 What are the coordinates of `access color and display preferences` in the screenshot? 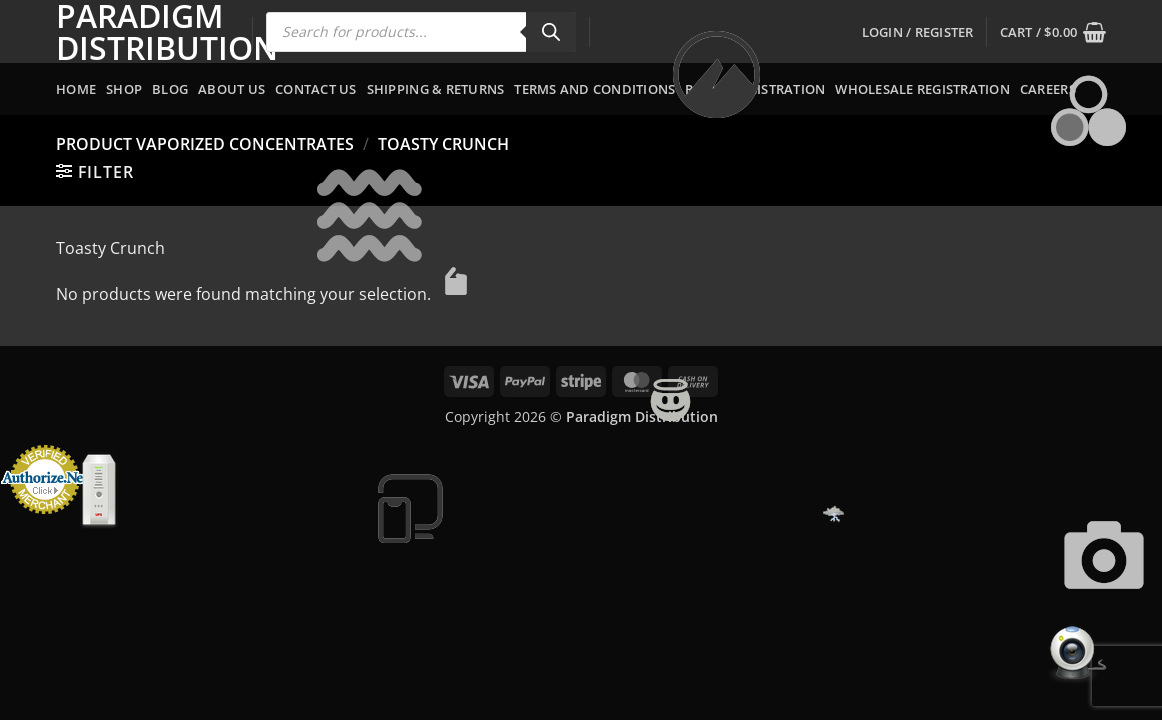 It's located at (1088, 108).